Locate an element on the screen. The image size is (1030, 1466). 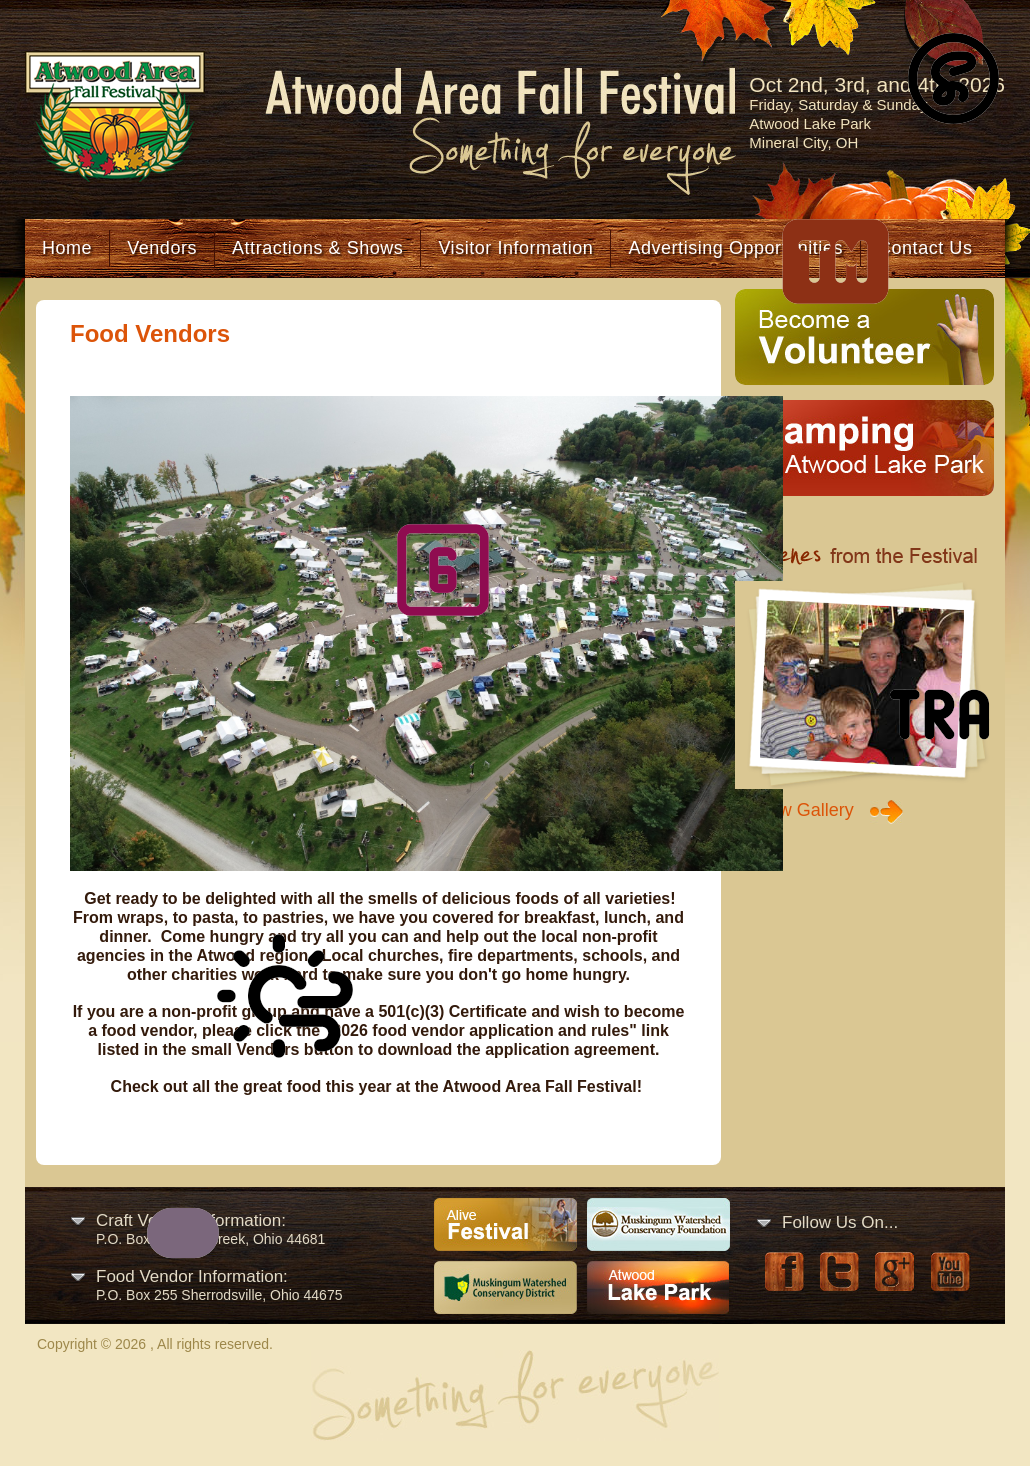
indicates sass stylesheet technology is located at coordinates (953, 78).